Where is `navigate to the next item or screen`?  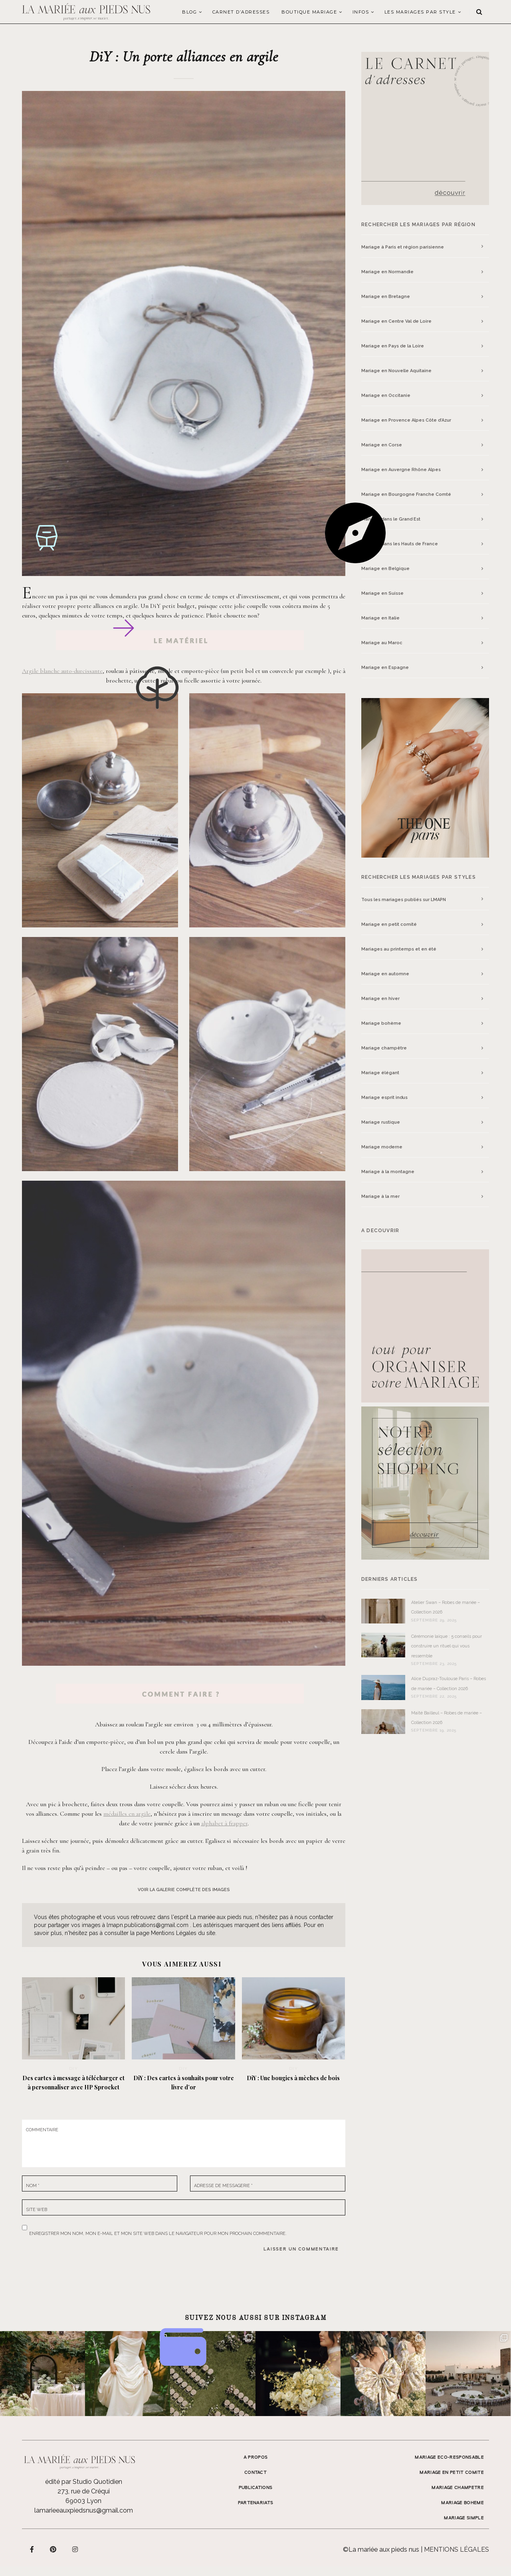 navigate to the next item or screen is located at coordinates (123, 628).